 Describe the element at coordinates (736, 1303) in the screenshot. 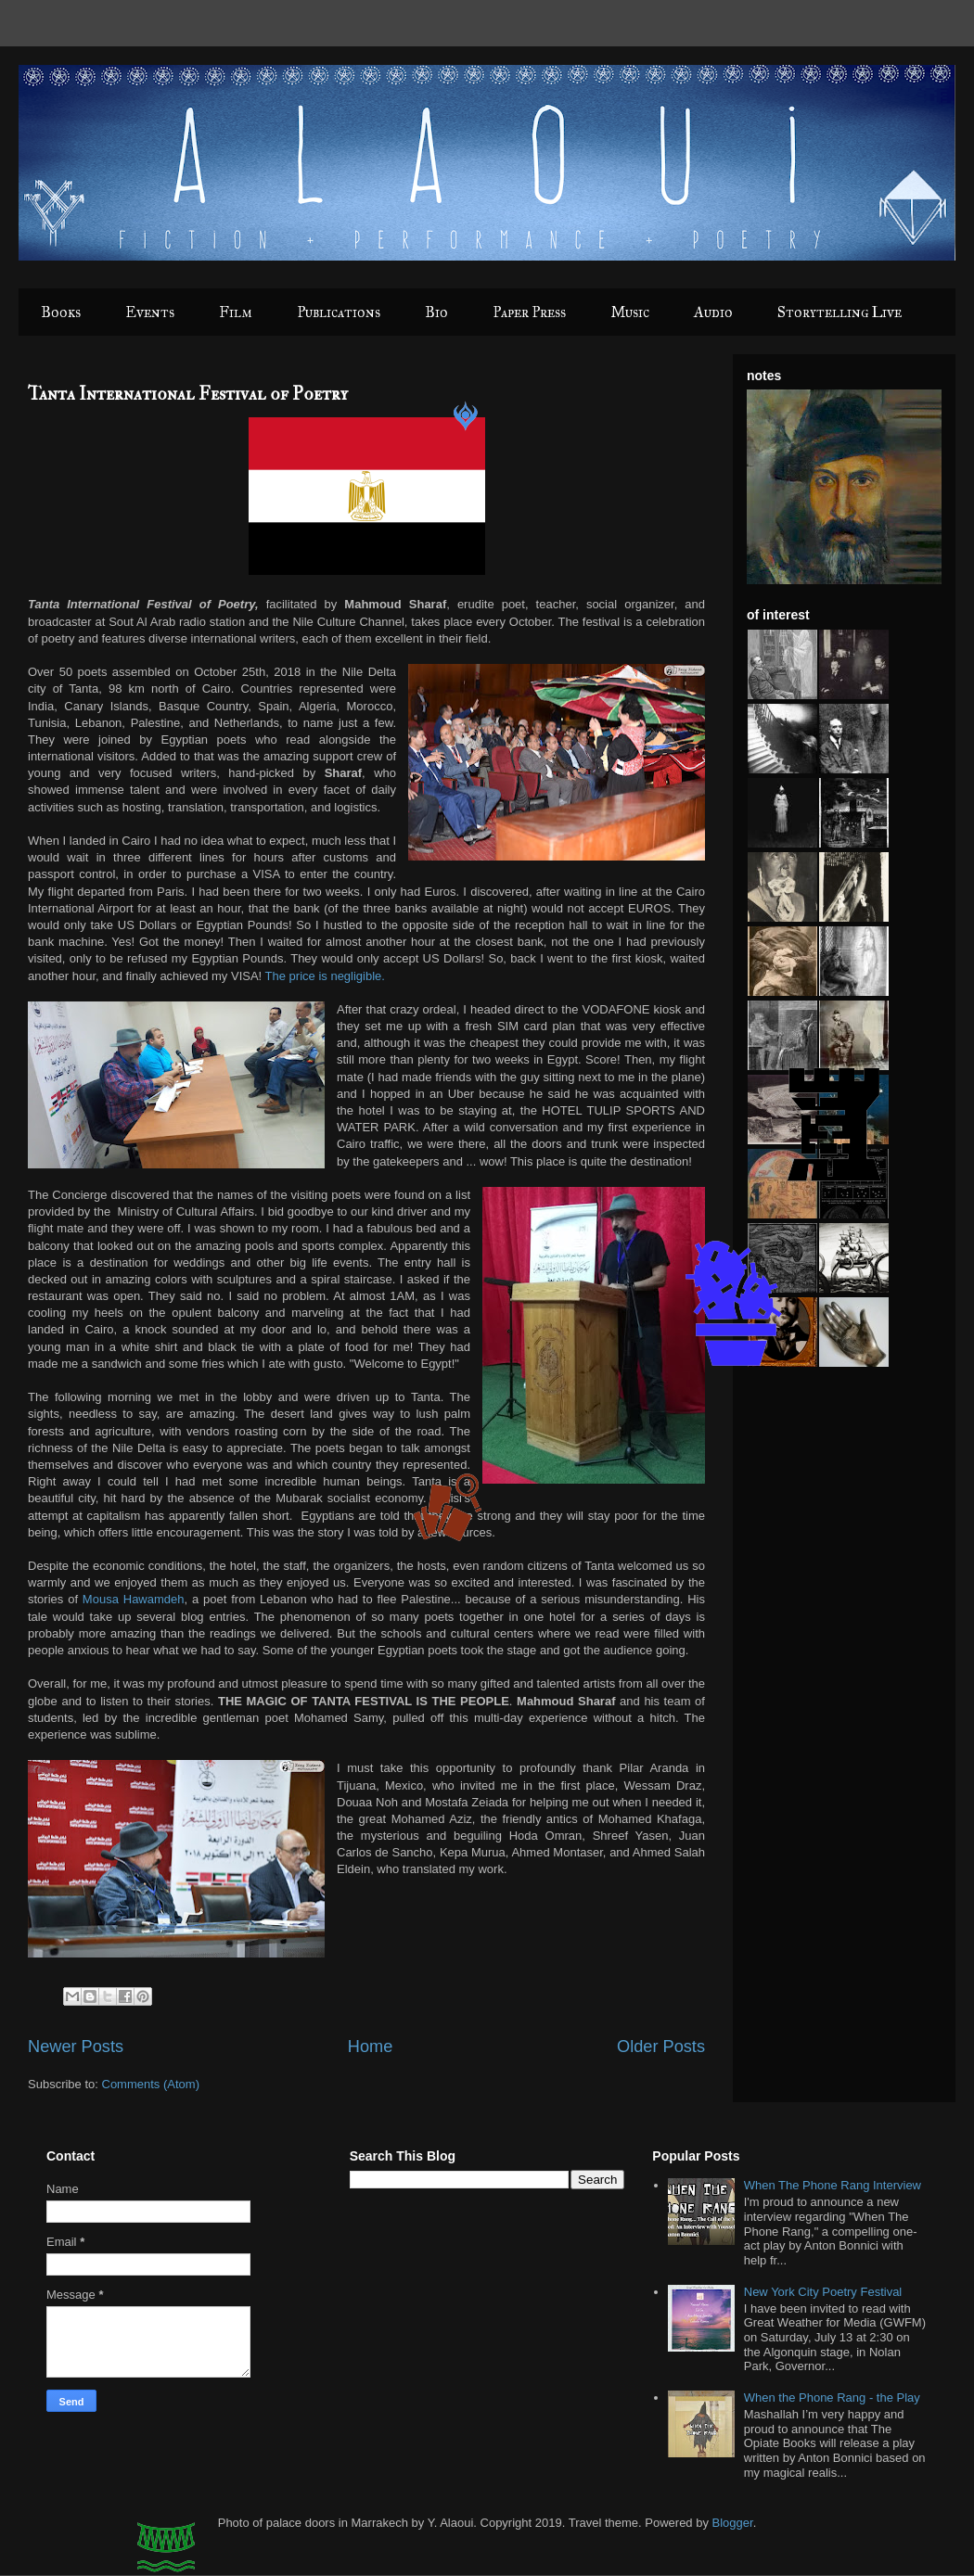

I see `decorative plant or garden category indicator` at that location.